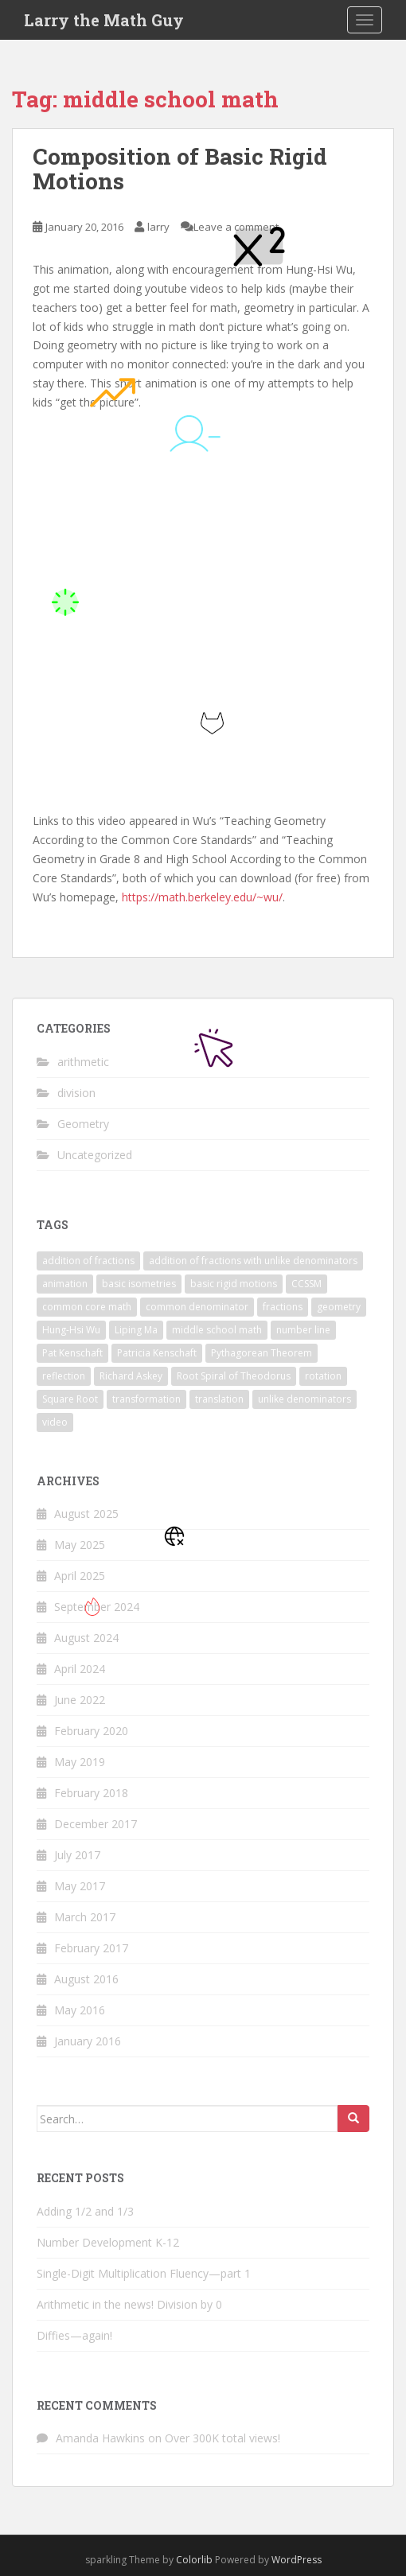 This screenshot has width=406, height=2576. What do you see at coordinates (216, 1050) in the screenshot?
I see `click or tap to interact` at bounding box center [216, 1050].